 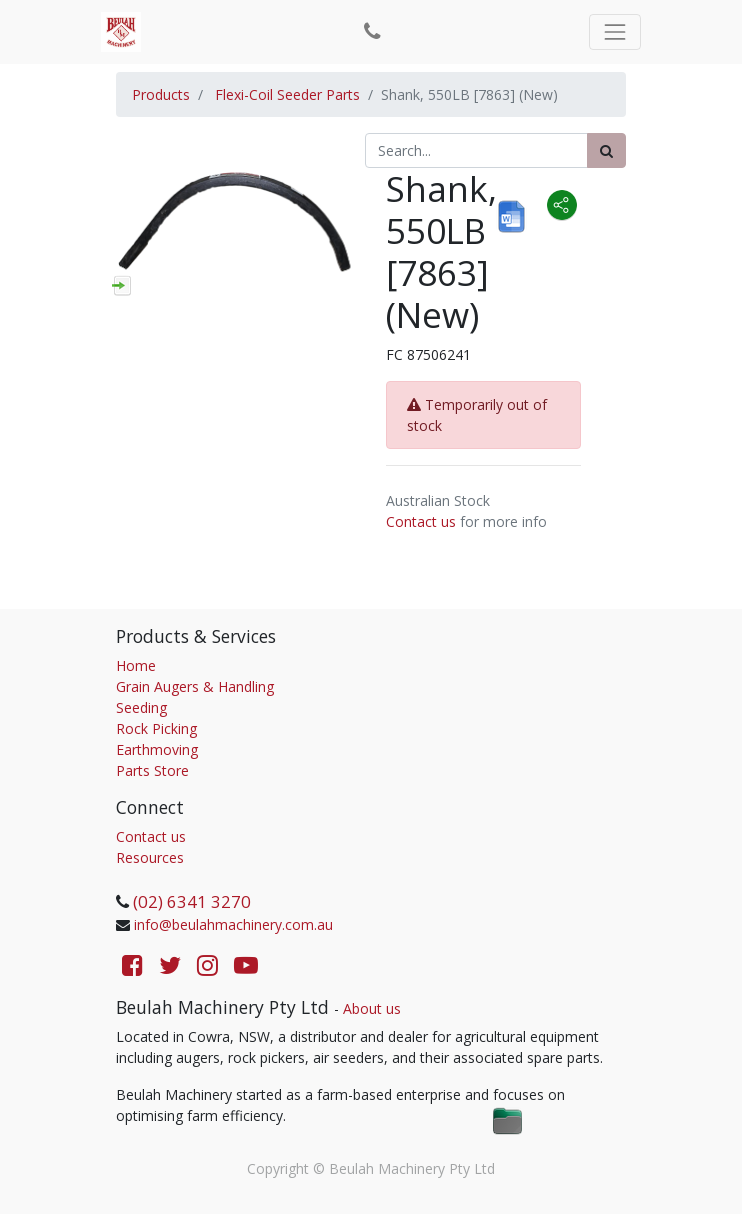 I want to click on indicates a shared file or folder, so click(x=562, y=205).